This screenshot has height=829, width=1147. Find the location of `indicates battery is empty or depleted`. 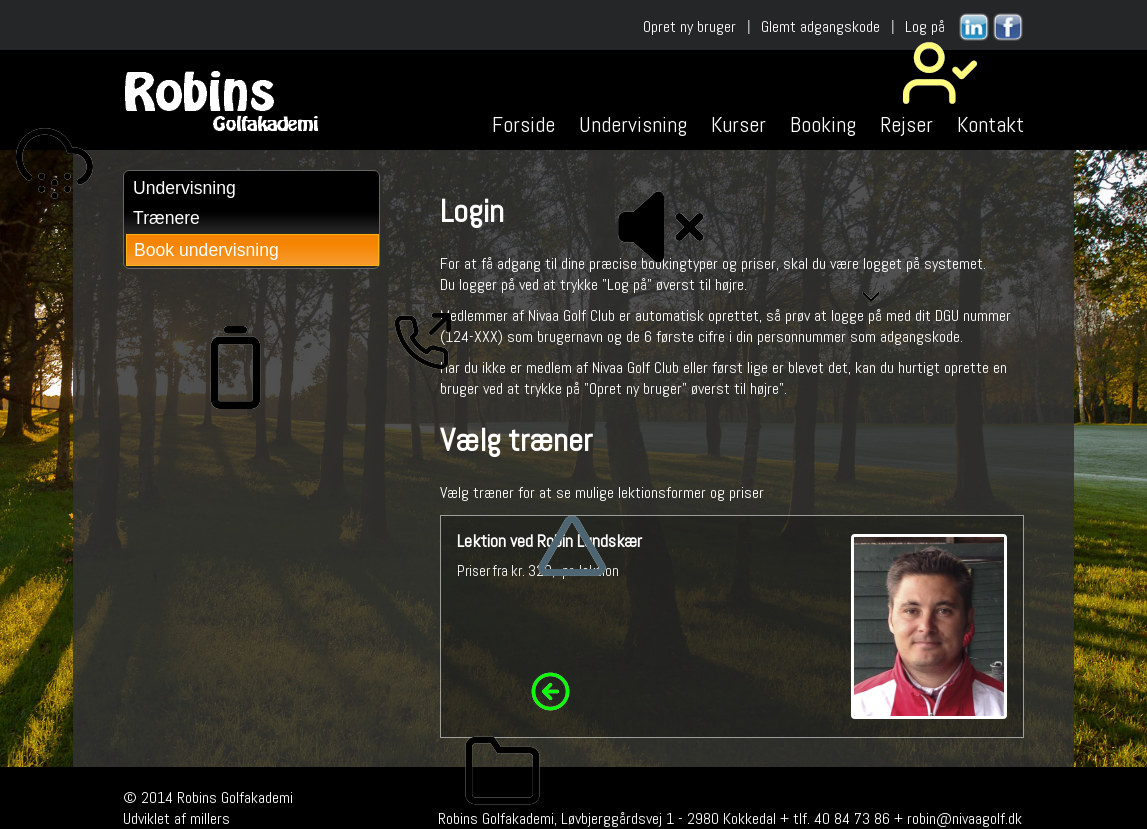

indicates battery is empty or depleted is located at coordinates (235, 367).